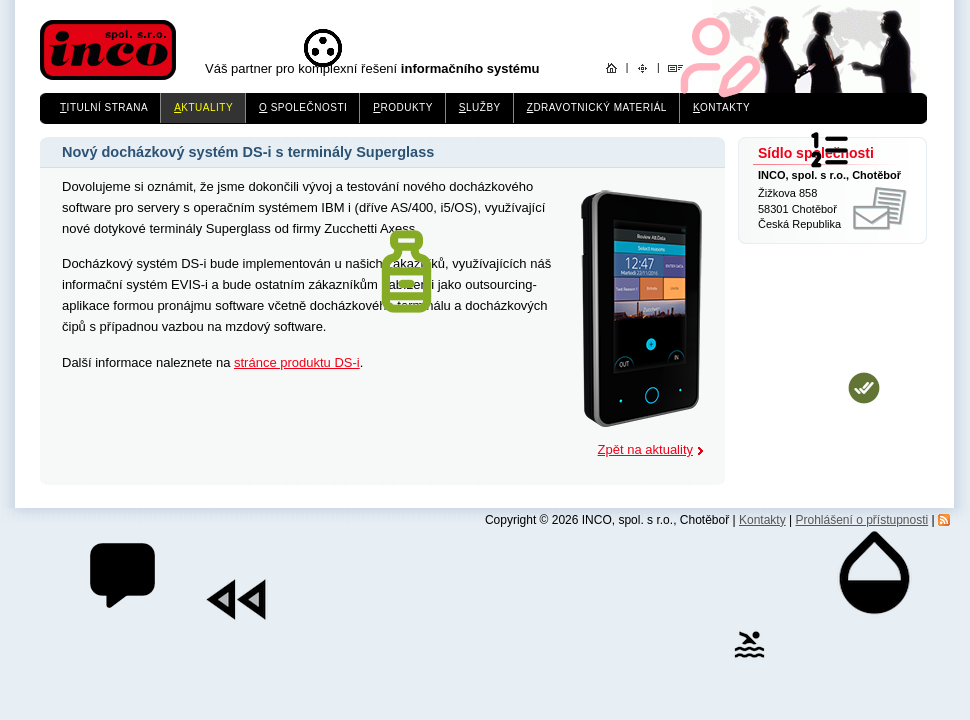 This screenshot has height=720, width=970. Describe the element at coordinates (238, 599) in the screenshot. I see `rewind media playback` at that location.